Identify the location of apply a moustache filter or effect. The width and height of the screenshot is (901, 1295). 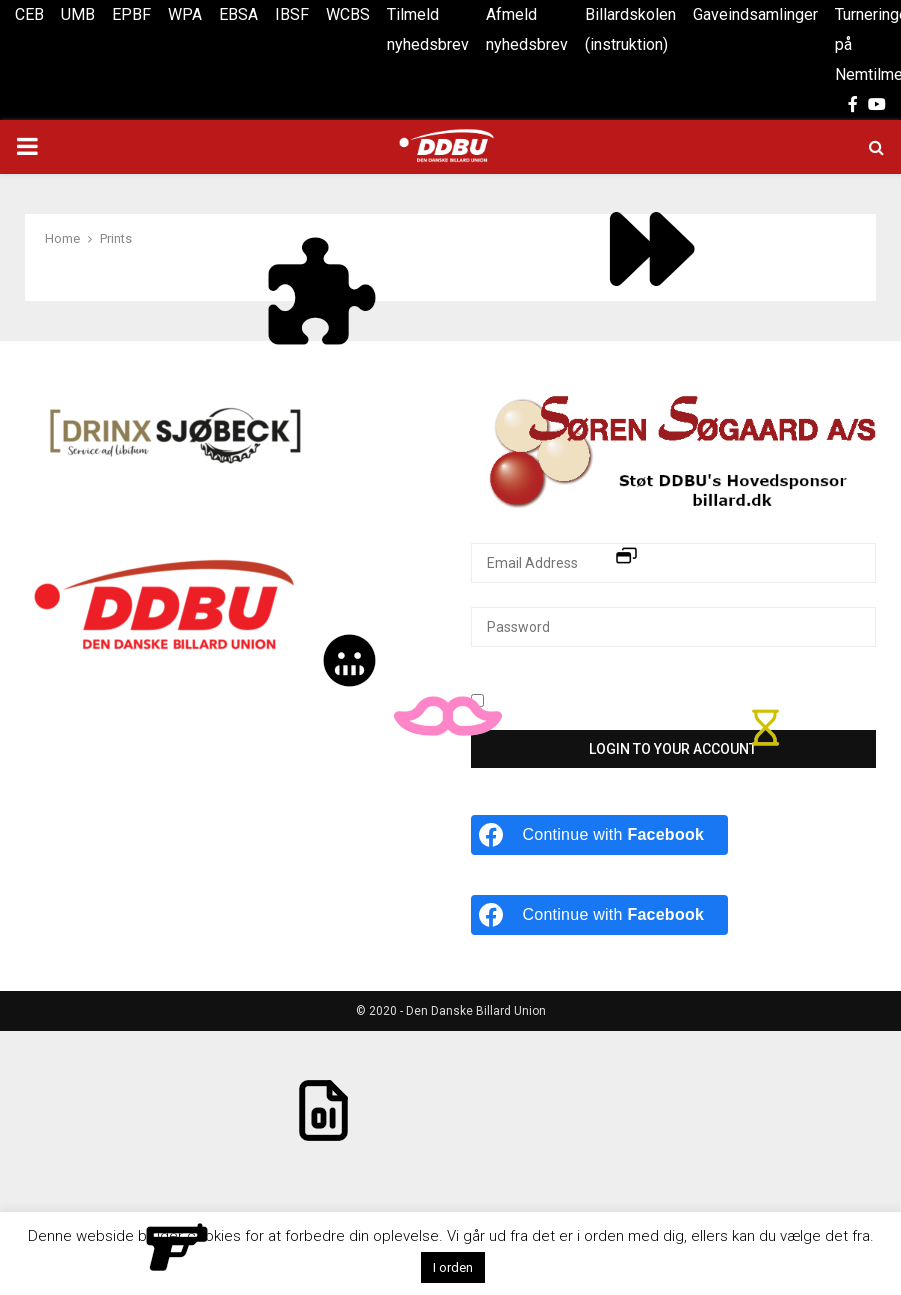
(448, 716).